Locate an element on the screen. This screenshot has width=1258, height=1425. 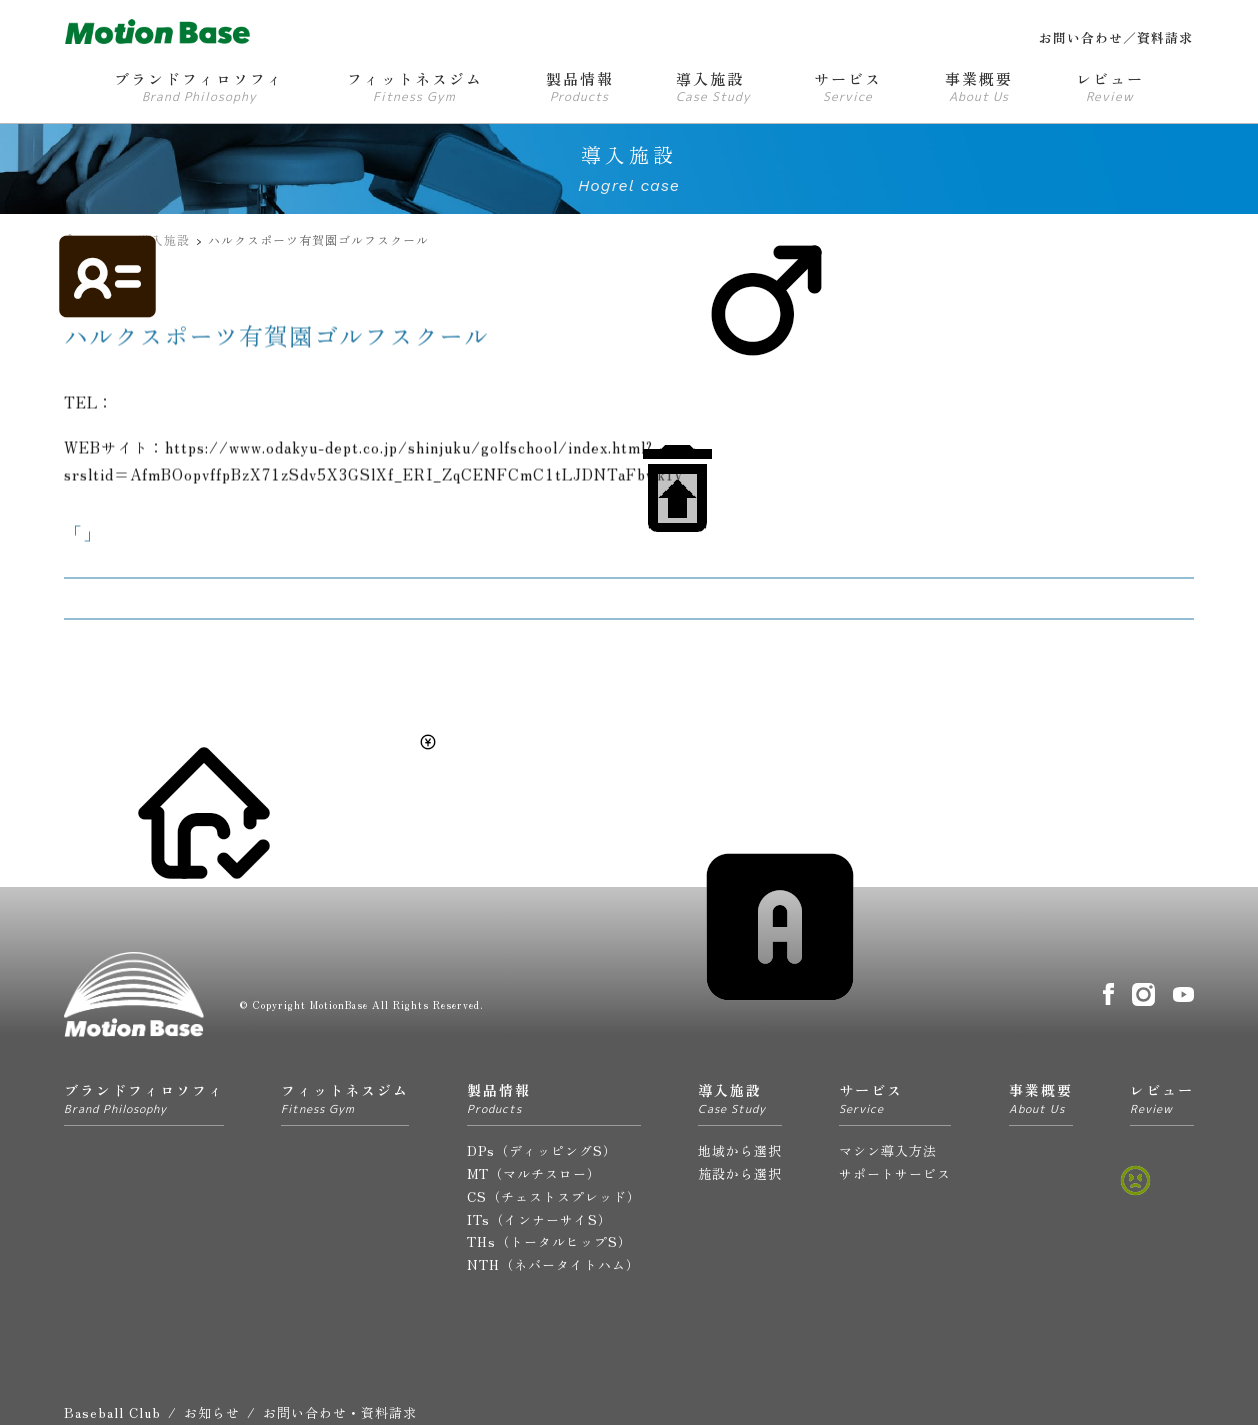
indicates male gender selection is located at coordinates (766, 300).